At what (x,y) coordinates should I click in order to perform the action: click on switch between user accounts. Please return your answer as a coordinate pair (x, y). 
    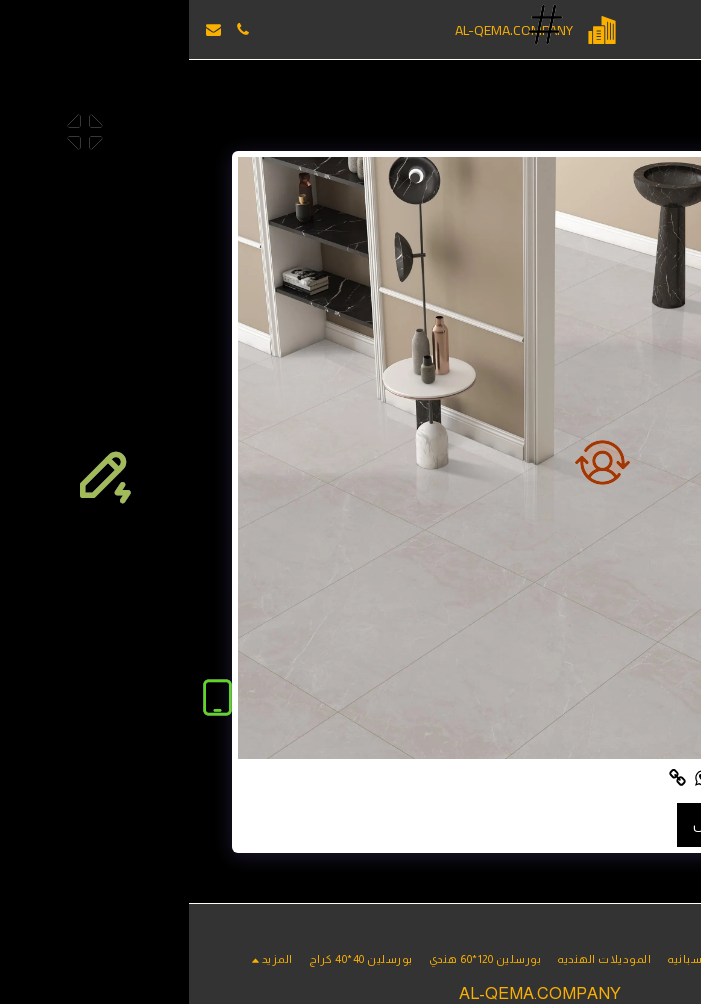
    Looking at the image, I should click on (602, 462).